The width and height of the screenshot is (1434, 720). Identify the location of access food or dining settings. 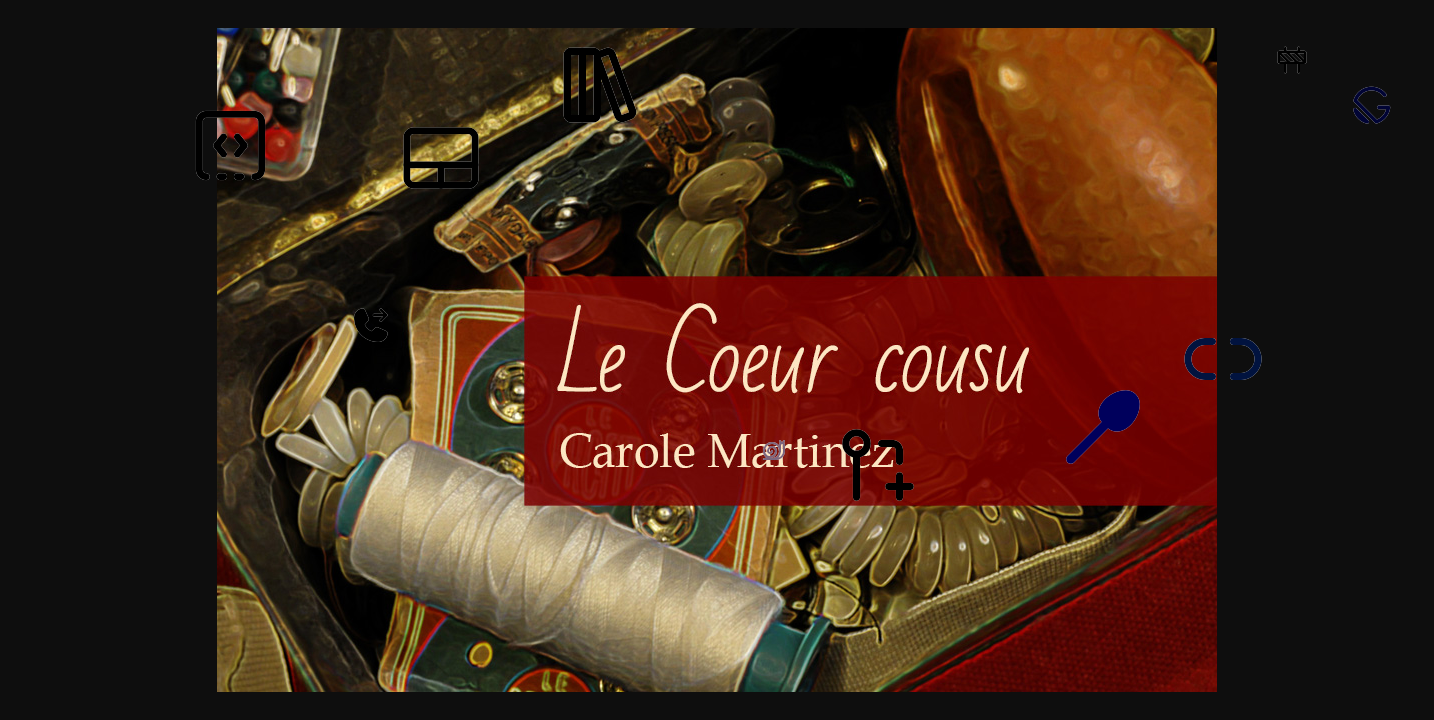
(1103, 427).